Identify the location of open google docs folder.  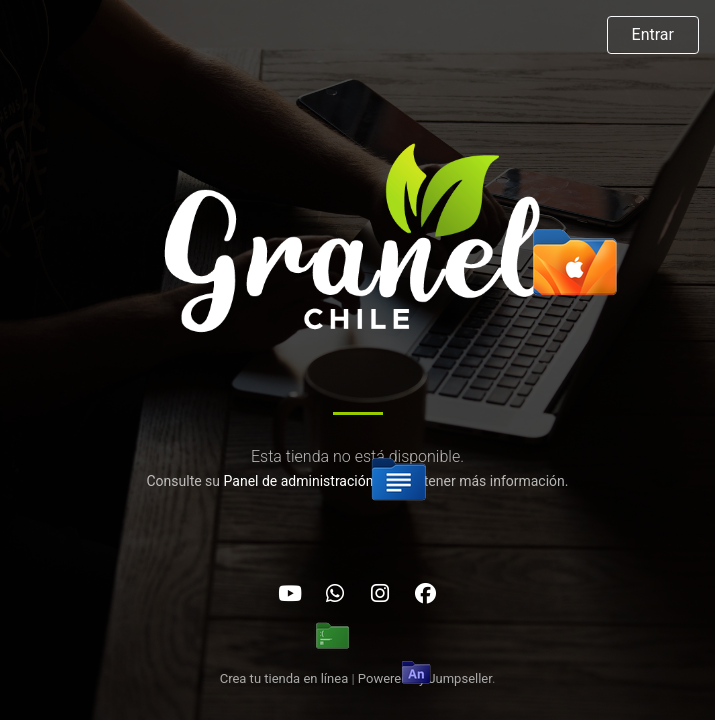
(398, 480).